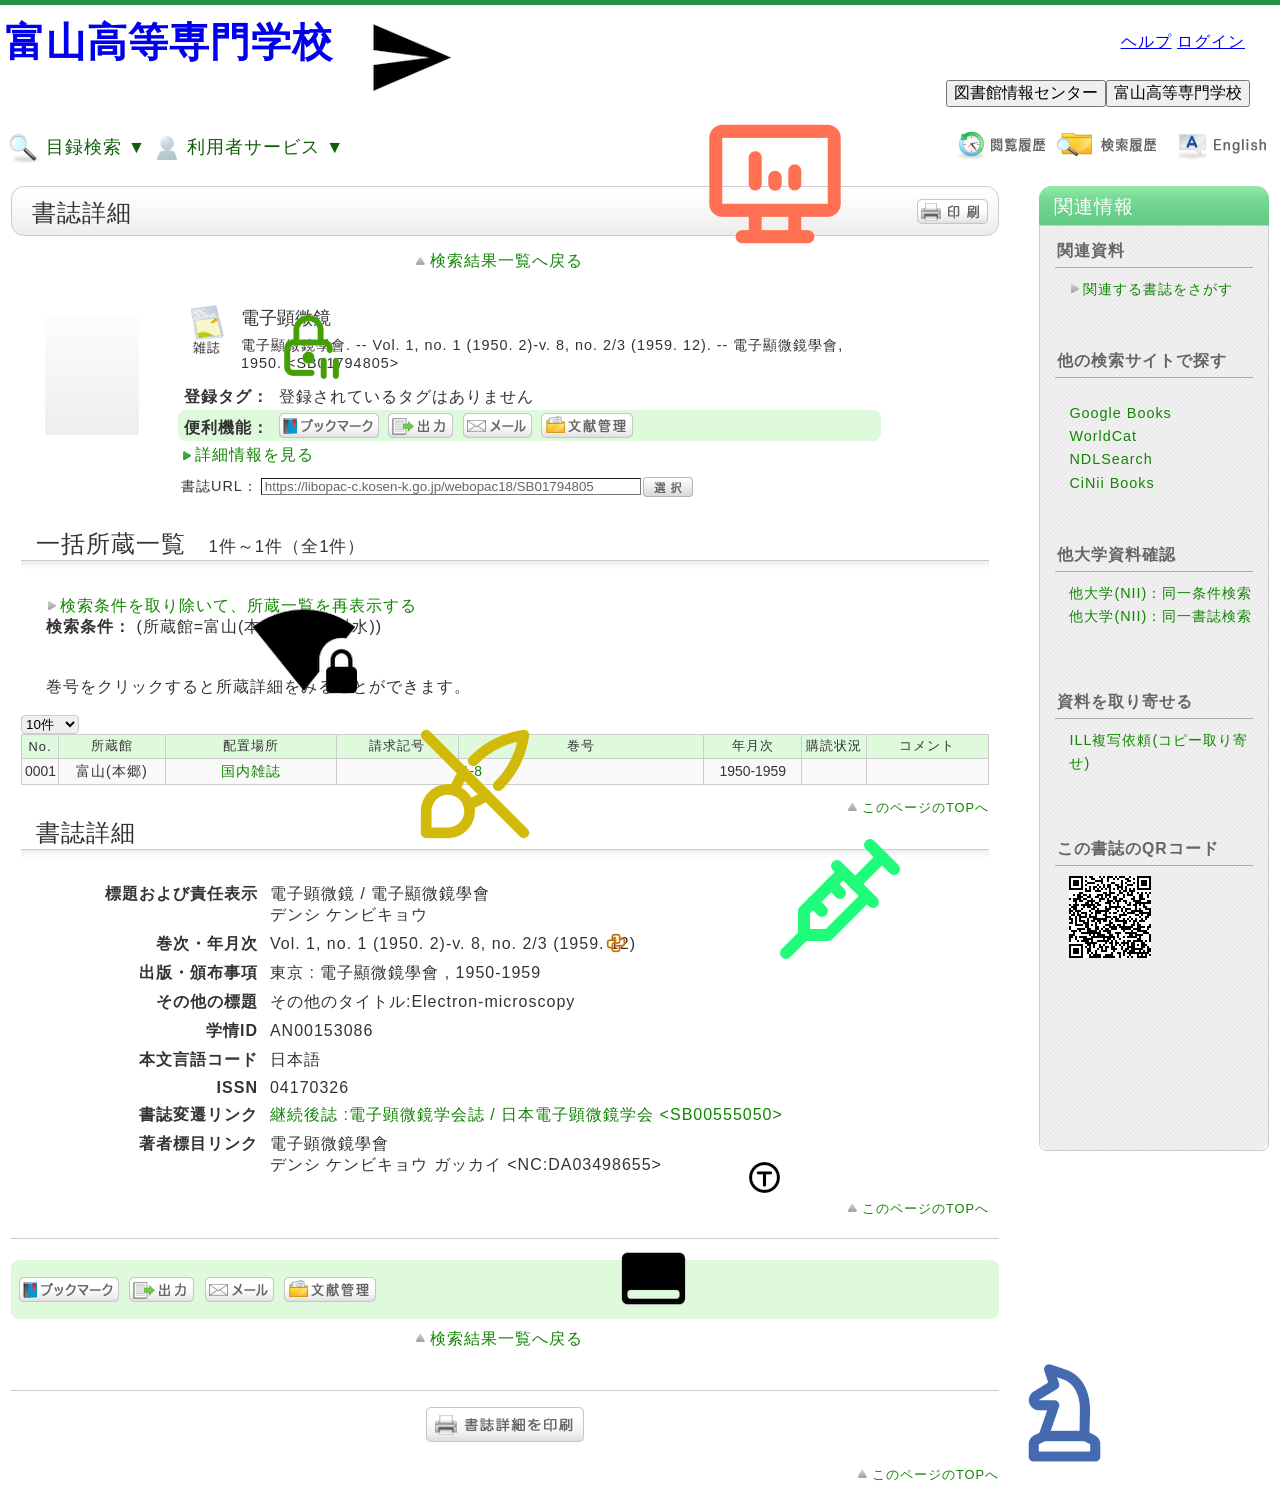  Describe the element at coordinates (840, 899) in the screenshot. I see `access vaccination records` at that location.